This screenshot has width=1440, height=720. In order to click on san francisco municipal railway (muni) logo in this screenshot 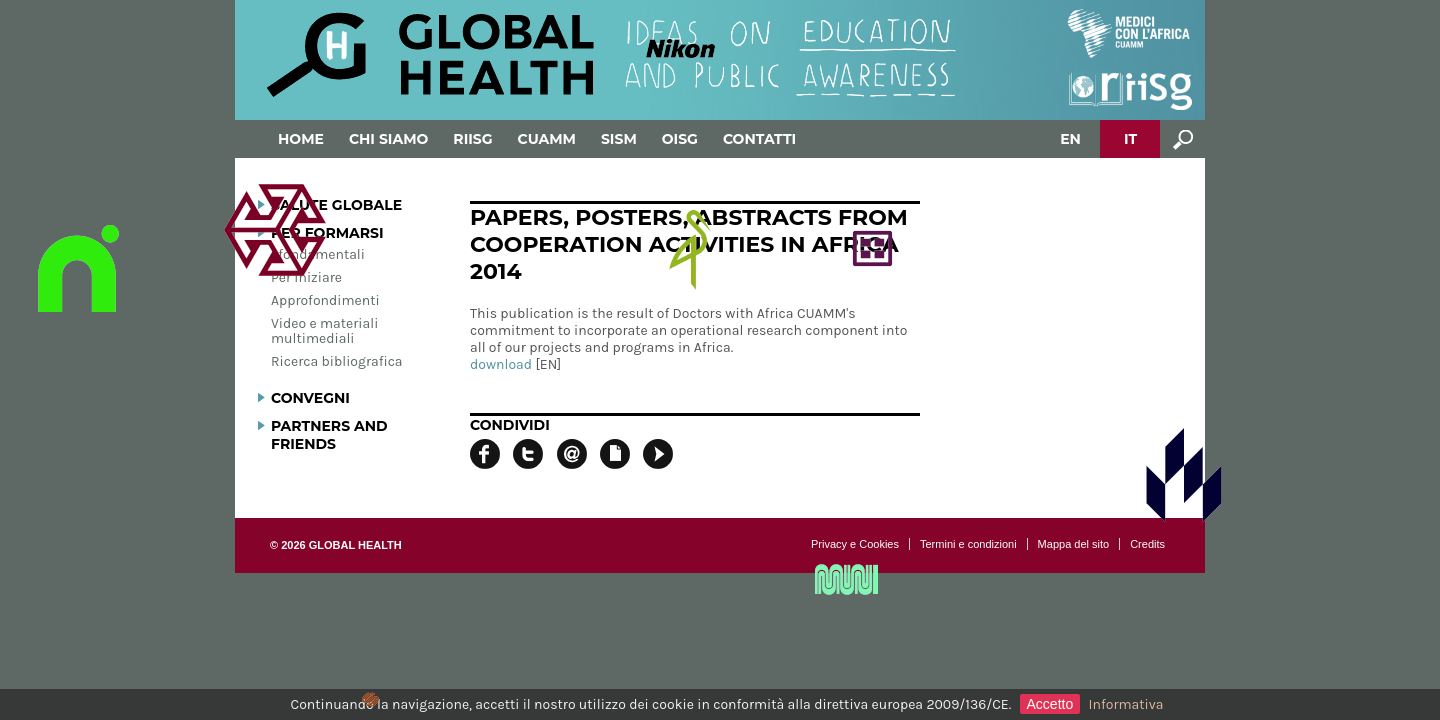, I will do `click(846, 579)`.